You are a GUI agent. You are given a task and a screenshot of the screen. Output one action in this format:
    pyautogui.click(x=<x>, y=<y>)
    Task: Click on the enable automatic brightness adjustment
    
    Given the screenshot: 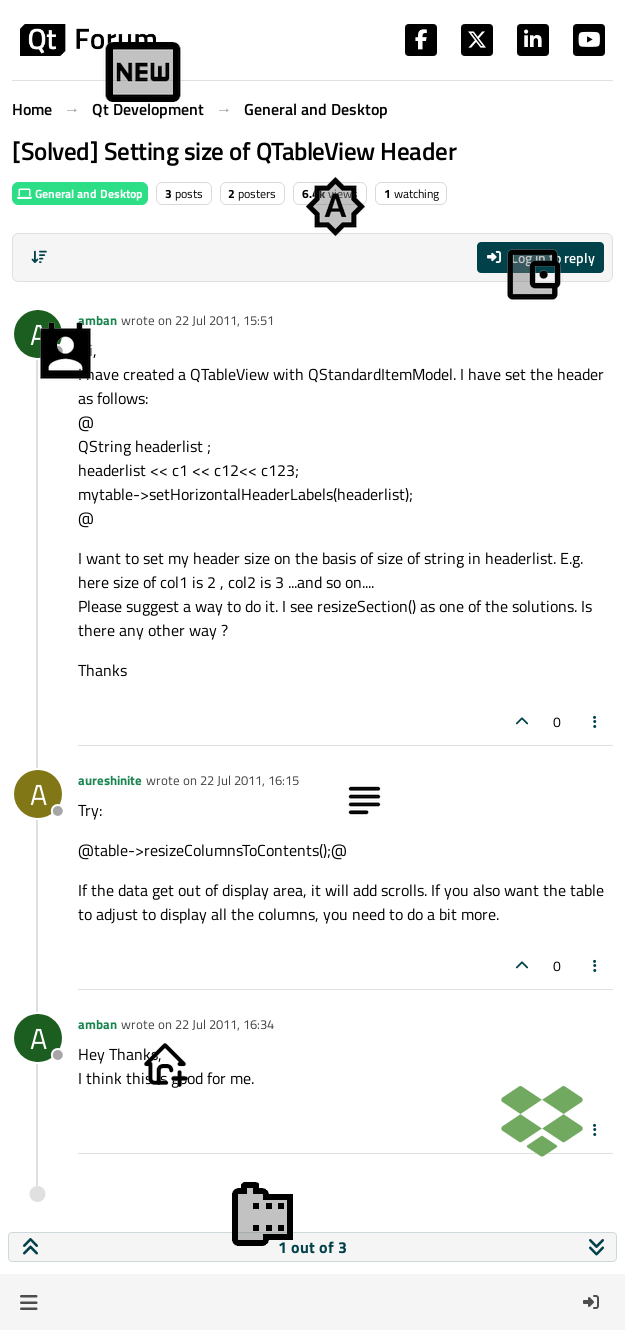 What is the action you would take?
    pyautogui.click(x=335, y=206)
    